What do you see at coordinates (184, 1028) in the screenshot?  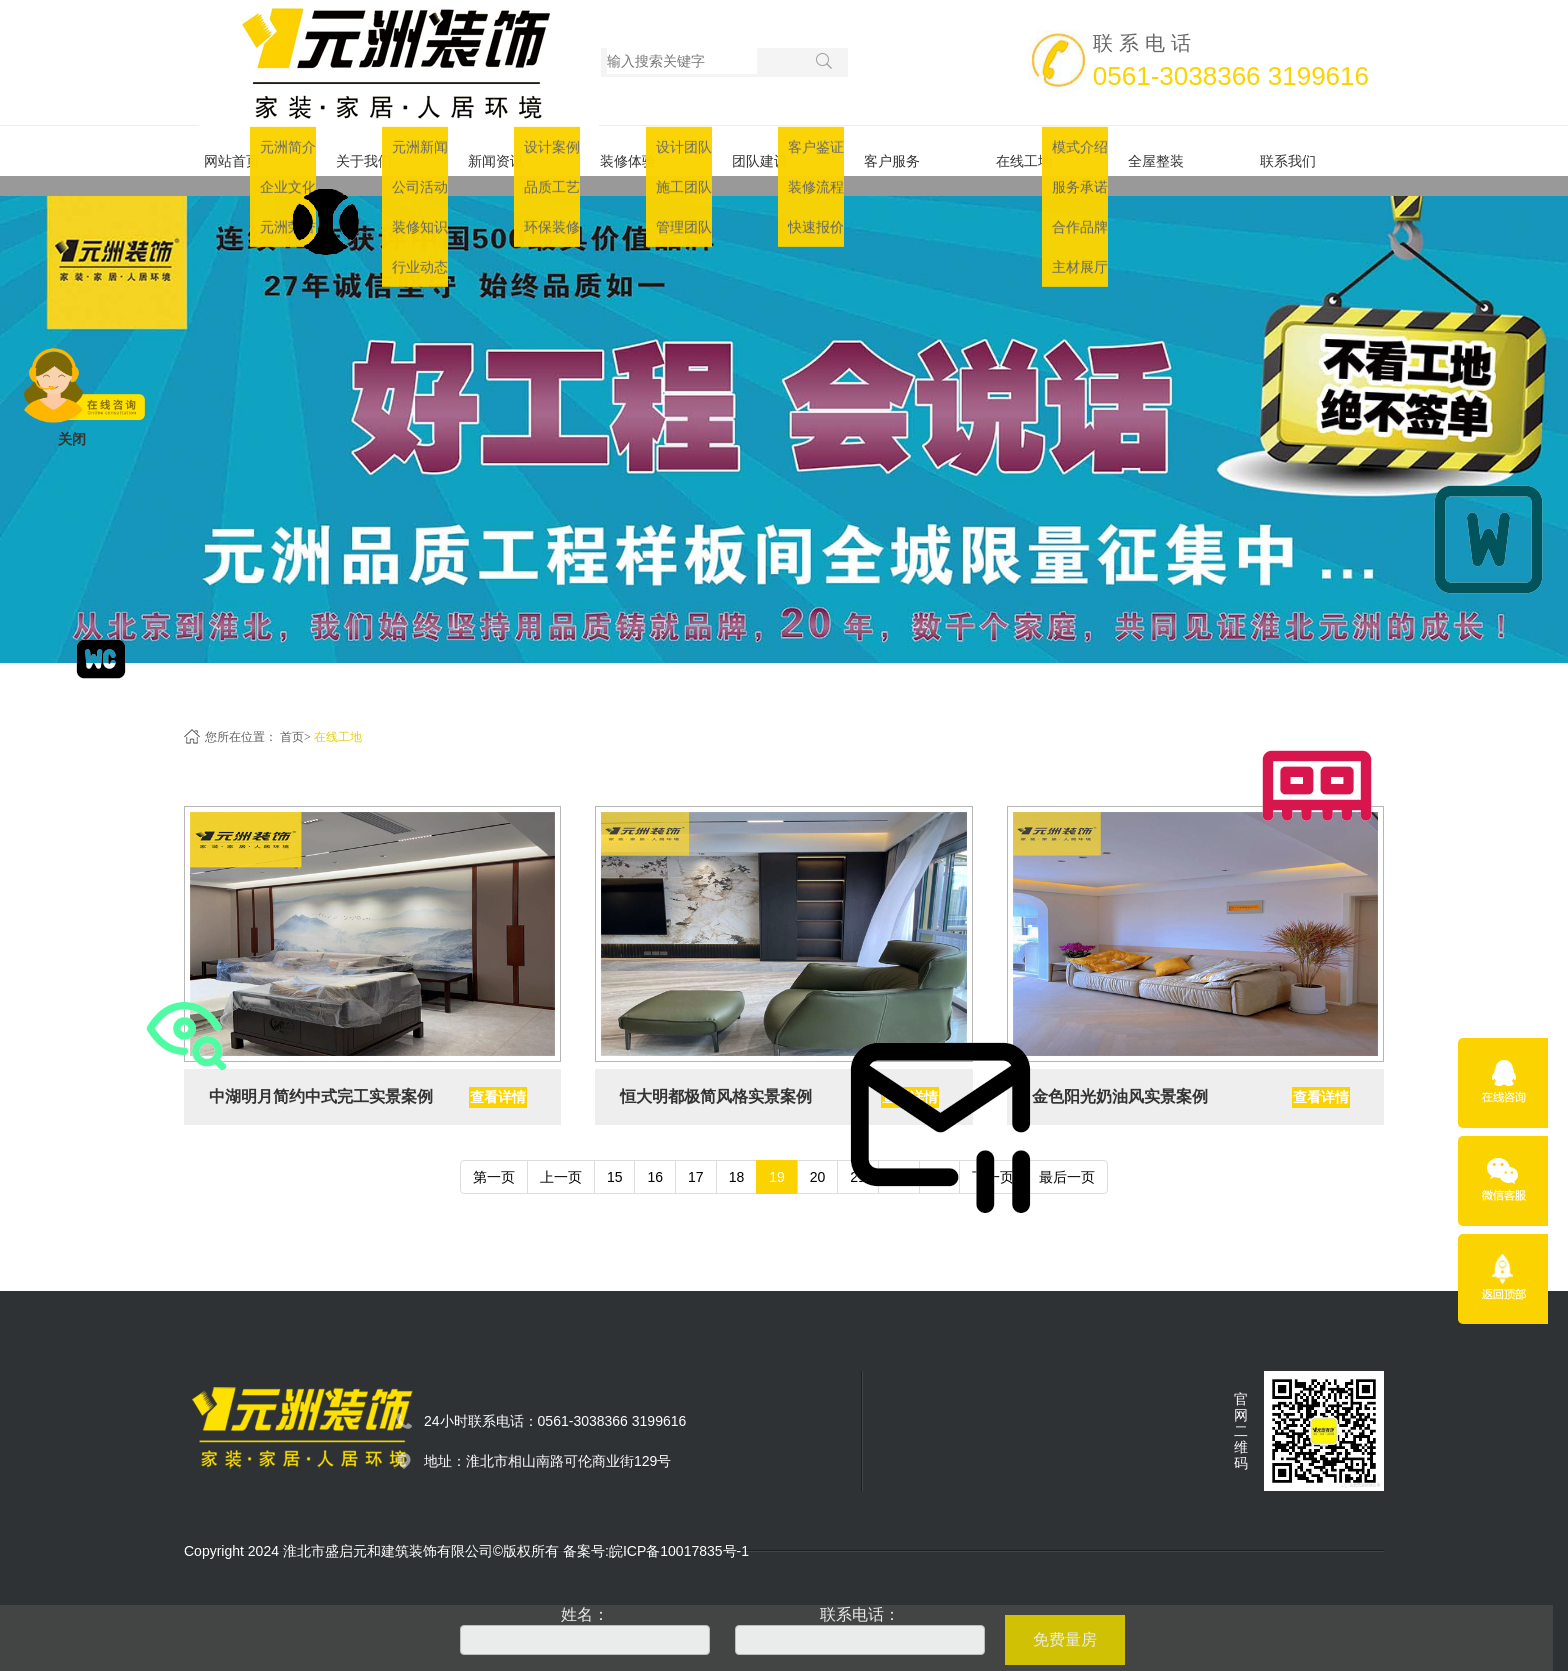 I see `search through viewed or watched items` at bounding box center [184, 1028].